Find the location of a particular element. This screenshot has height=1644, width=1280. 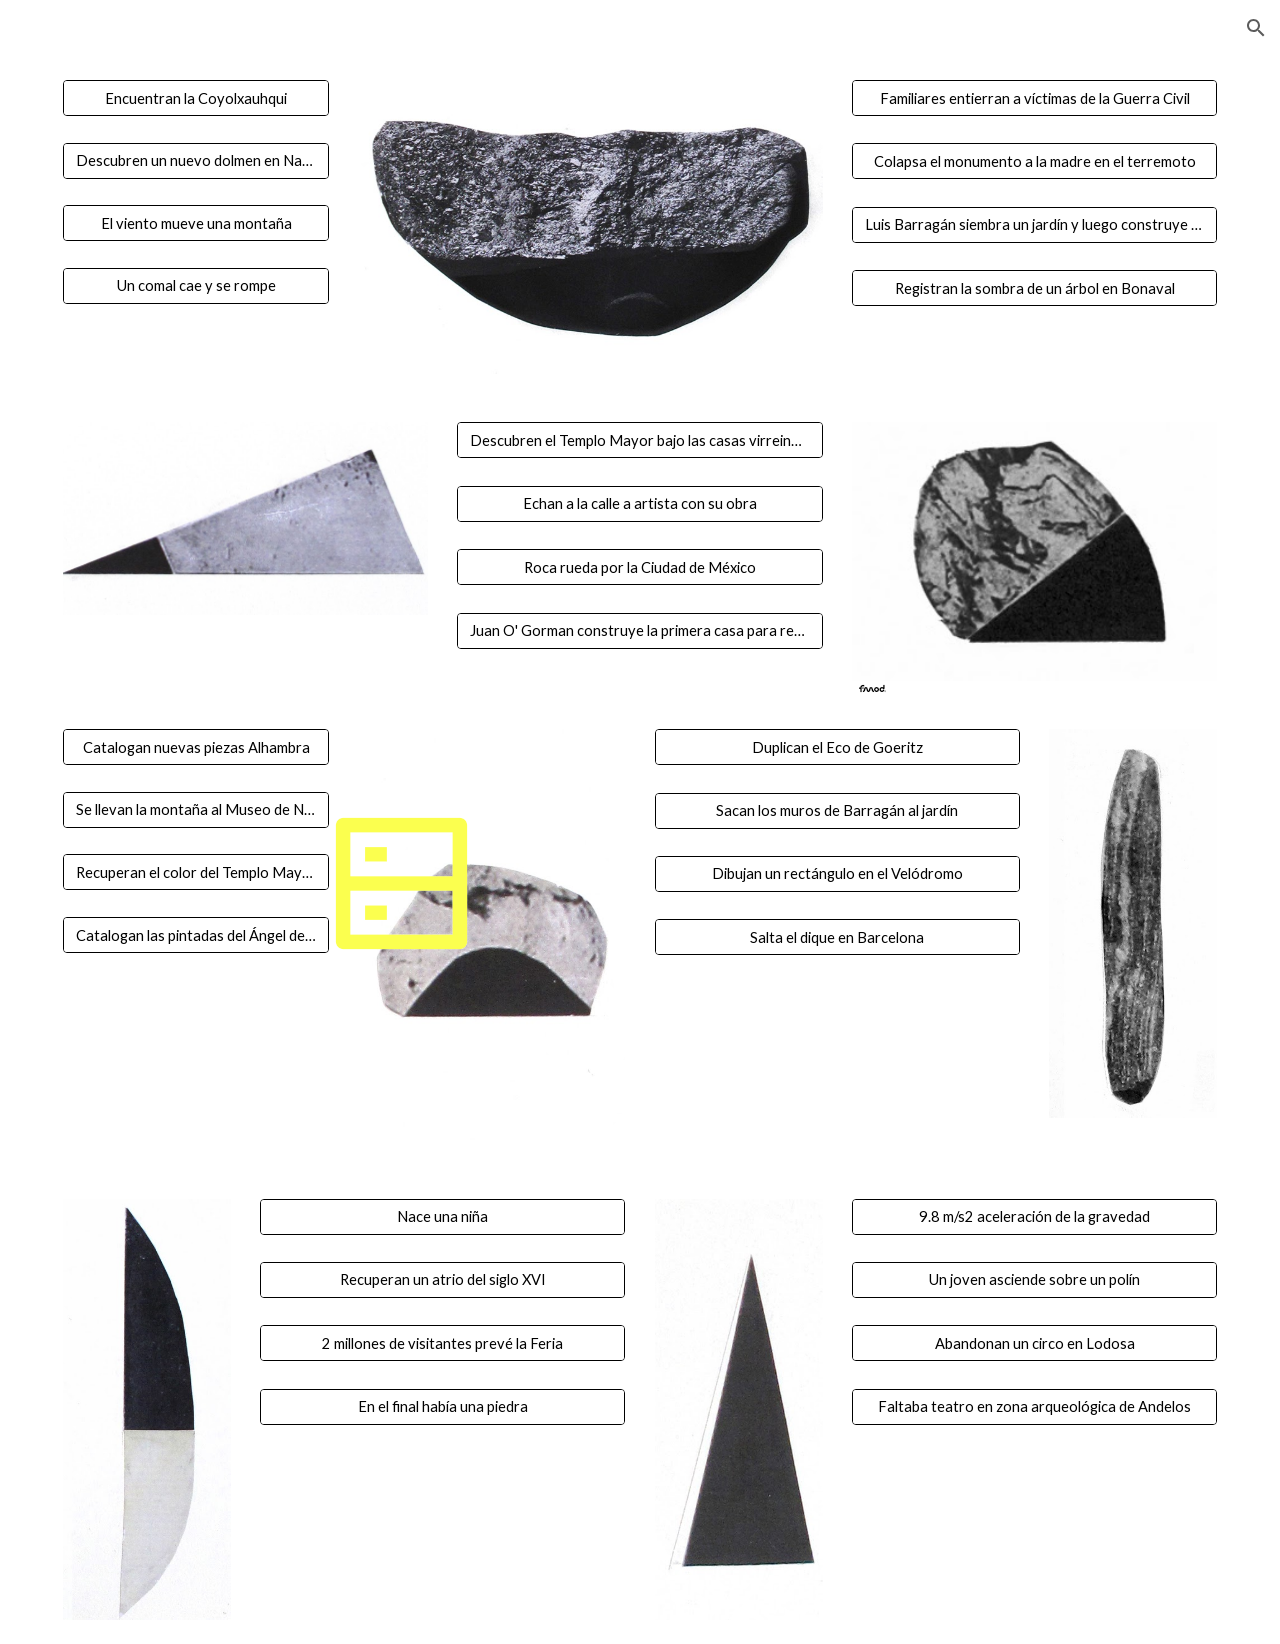

access server settings is located at coordinates (401, 883).